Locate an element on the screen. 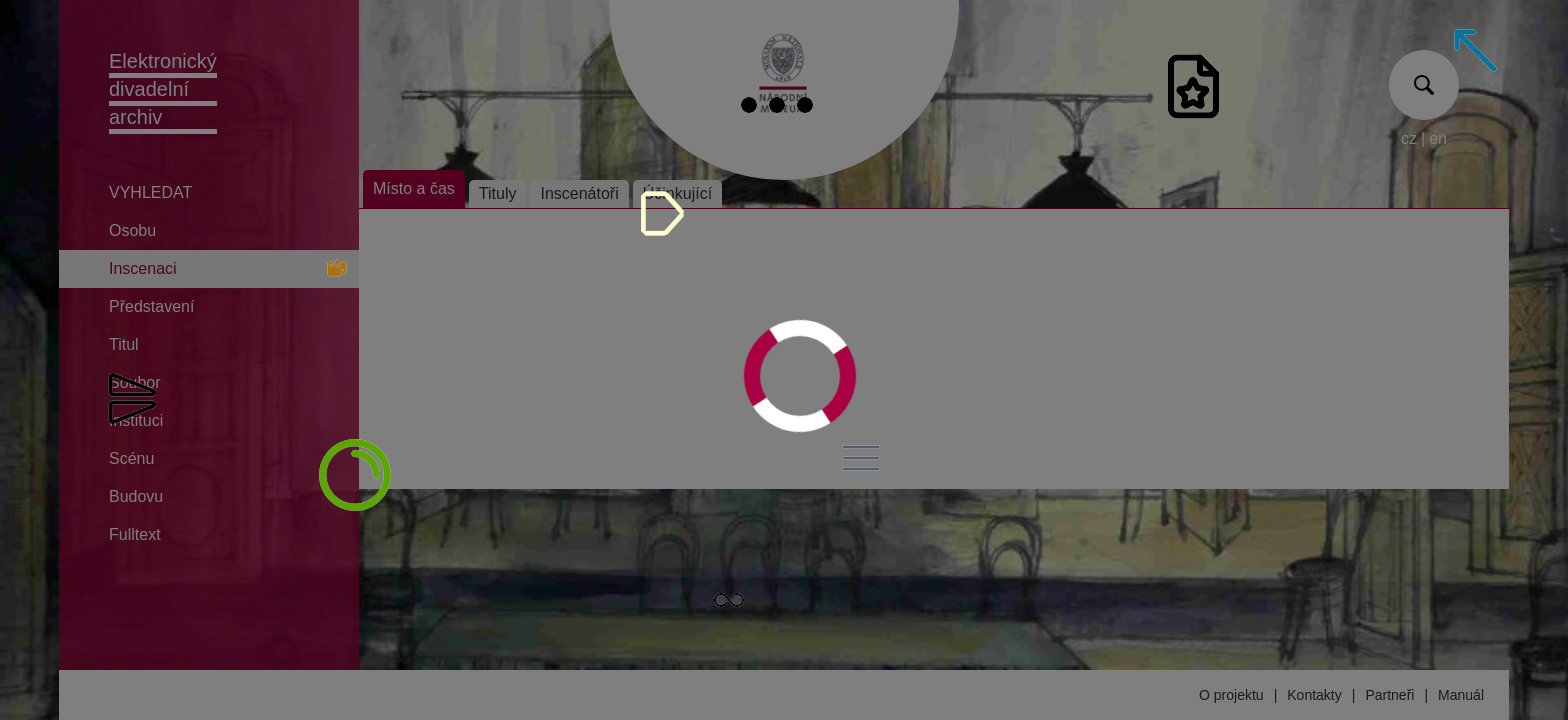  indicates unlimited or infinite content is located at coordinates (729, 600).